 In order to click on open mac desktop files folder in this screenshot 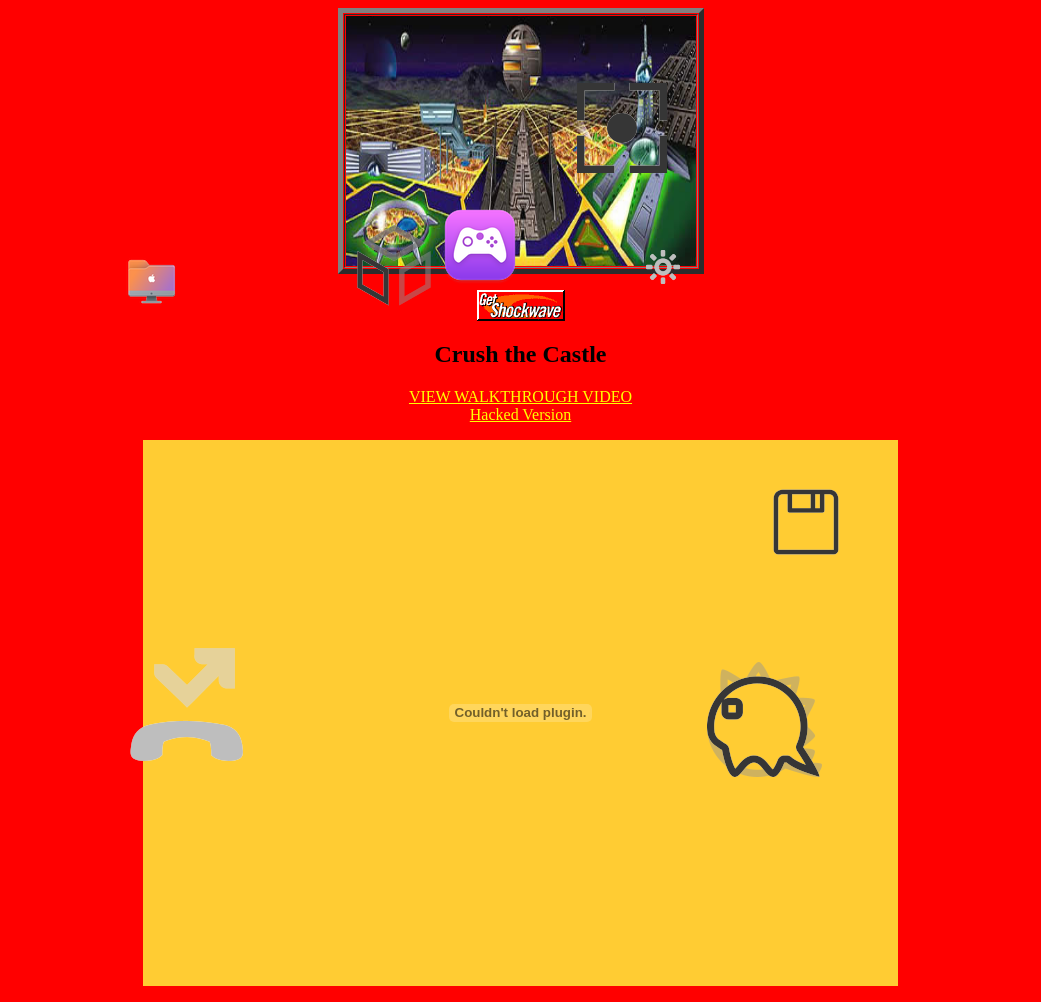, I will do `click(151, 279)`.